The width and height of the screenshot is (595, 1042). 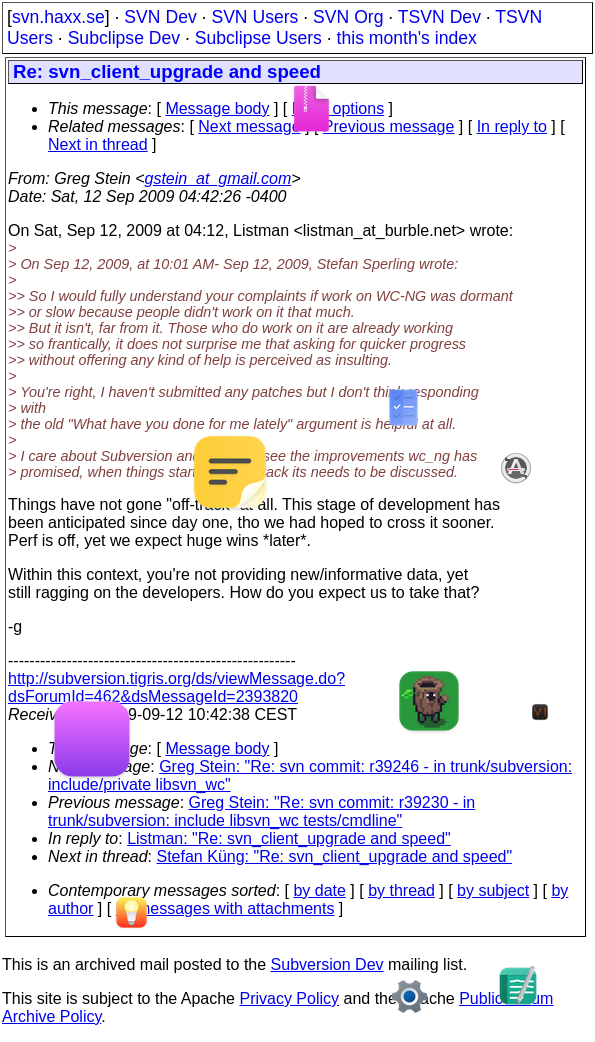 What do you see at coordinates (518, 986) in the screenshot?
I see `open marknote app for writing notes` at bounding box center [518, 986].